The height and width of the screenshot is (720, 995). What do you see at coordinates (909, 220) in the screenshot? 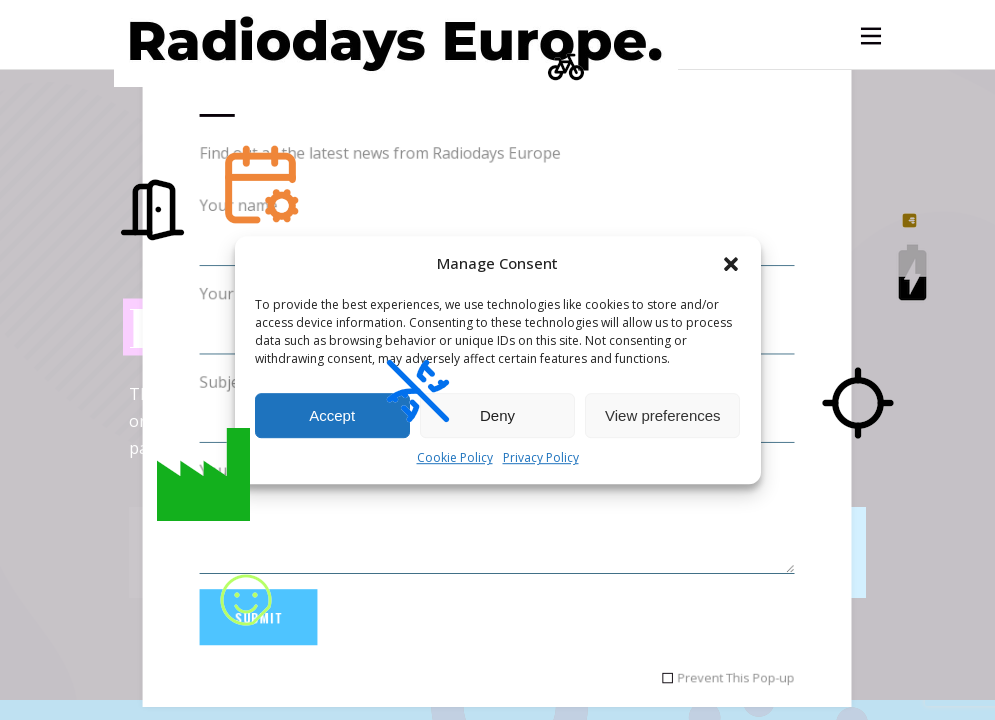
I see `align content to the right center` at bounding box center [909, 220].